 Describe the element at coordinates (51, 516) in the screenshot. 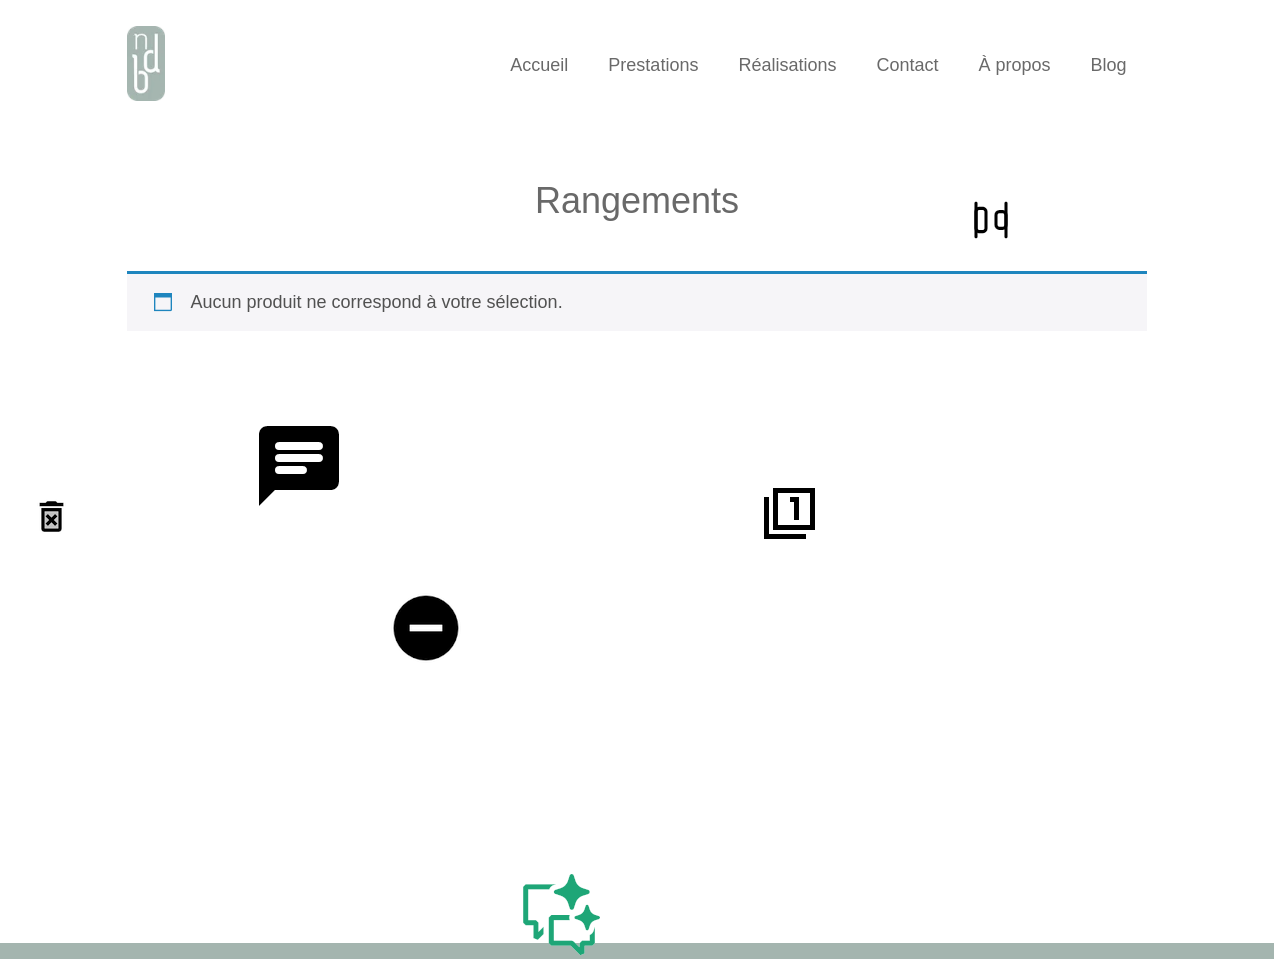

I see `permanently delete an item` at that location.